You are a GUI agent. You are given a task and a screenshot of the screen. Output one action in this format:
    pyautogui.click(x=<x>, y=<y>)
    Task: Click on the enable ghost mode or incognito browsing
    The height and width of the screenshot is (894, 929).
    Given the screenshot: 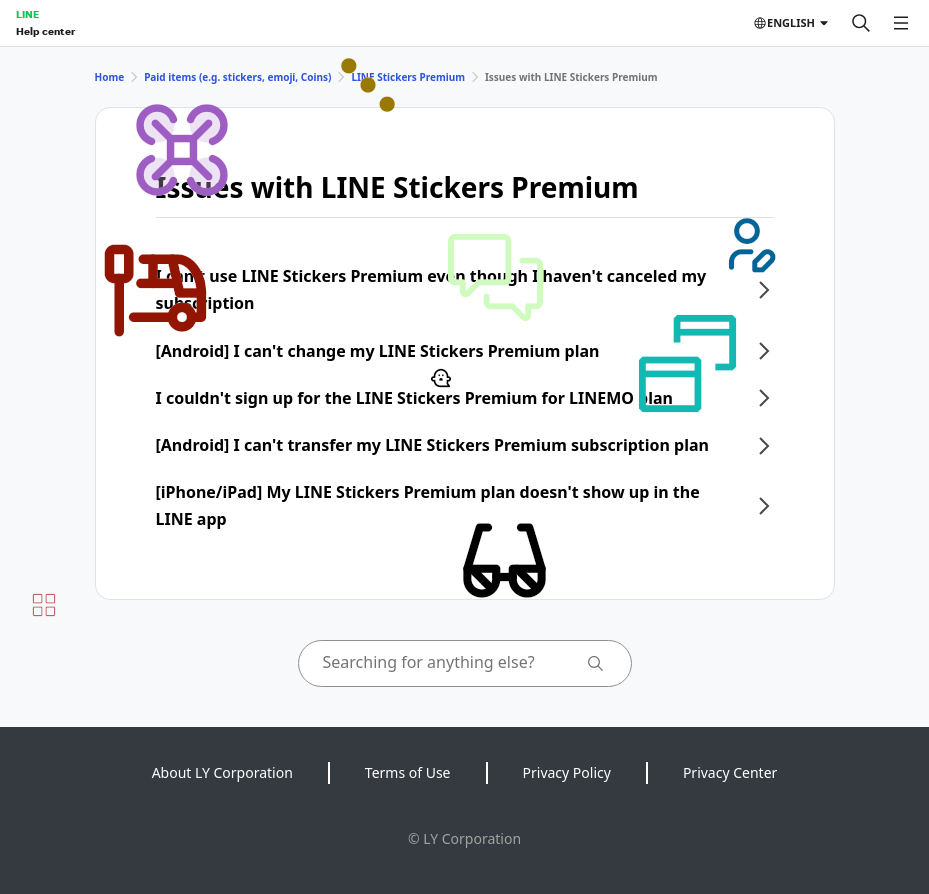 What is the action you would take?
    pyautogui.click(x=441, y=378)
    